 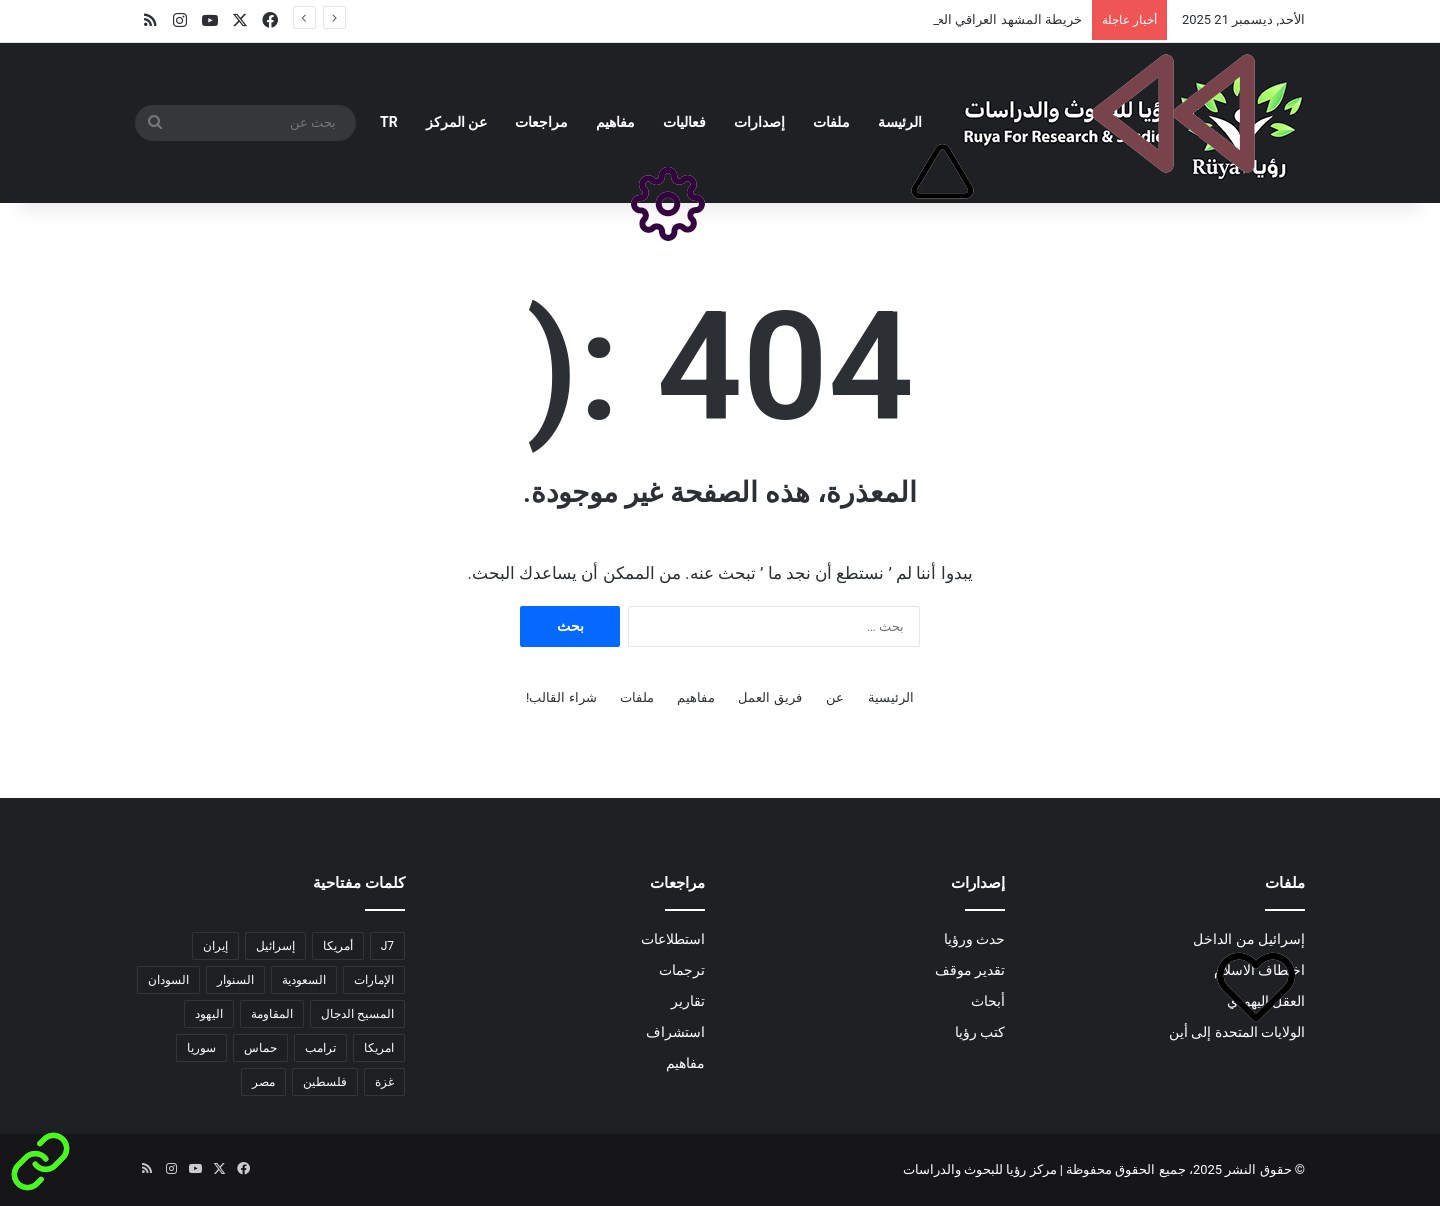 What do you see at coordinates (1256, 987) in the screenshot?
I see `add item to favorites` at bounding box center [1256, 987].